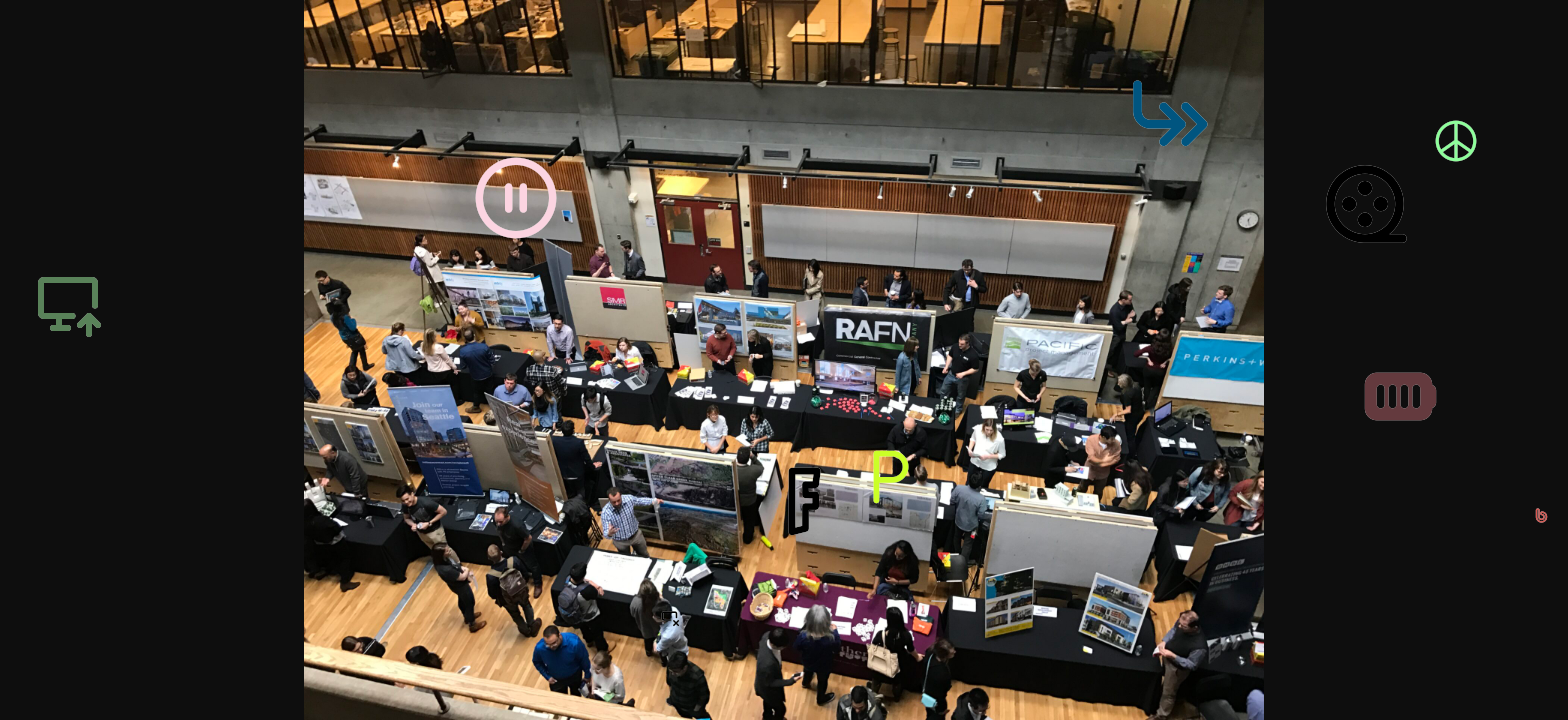 The width and height of the screenshot is (1568, 720). Describe the element at coordinates (669, 616) in the screenshot. I see `clear input field` at that location.